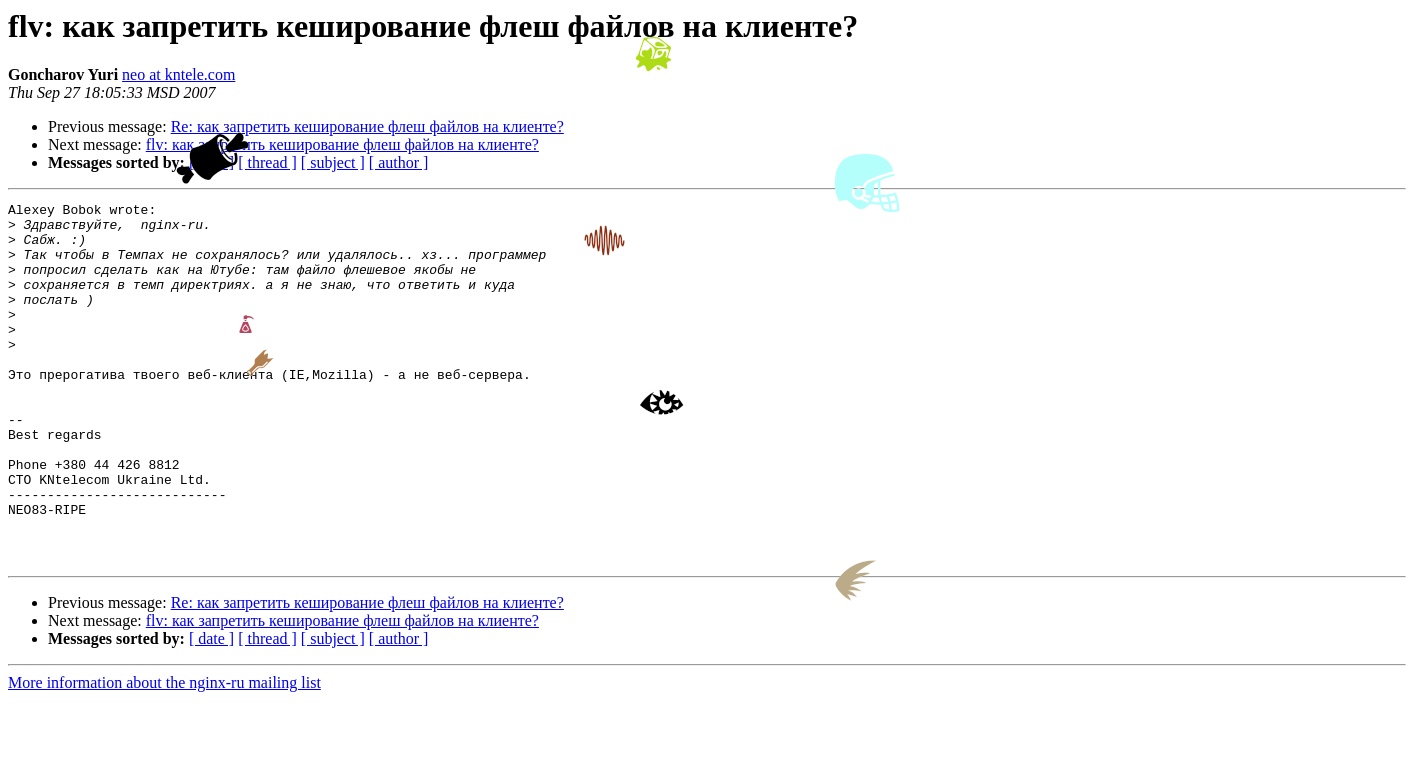 This screenshot has height=772, width=1414. Describe the element at coordinates (867, 183) in the screenshot. I see `access american football content or games` at that location.